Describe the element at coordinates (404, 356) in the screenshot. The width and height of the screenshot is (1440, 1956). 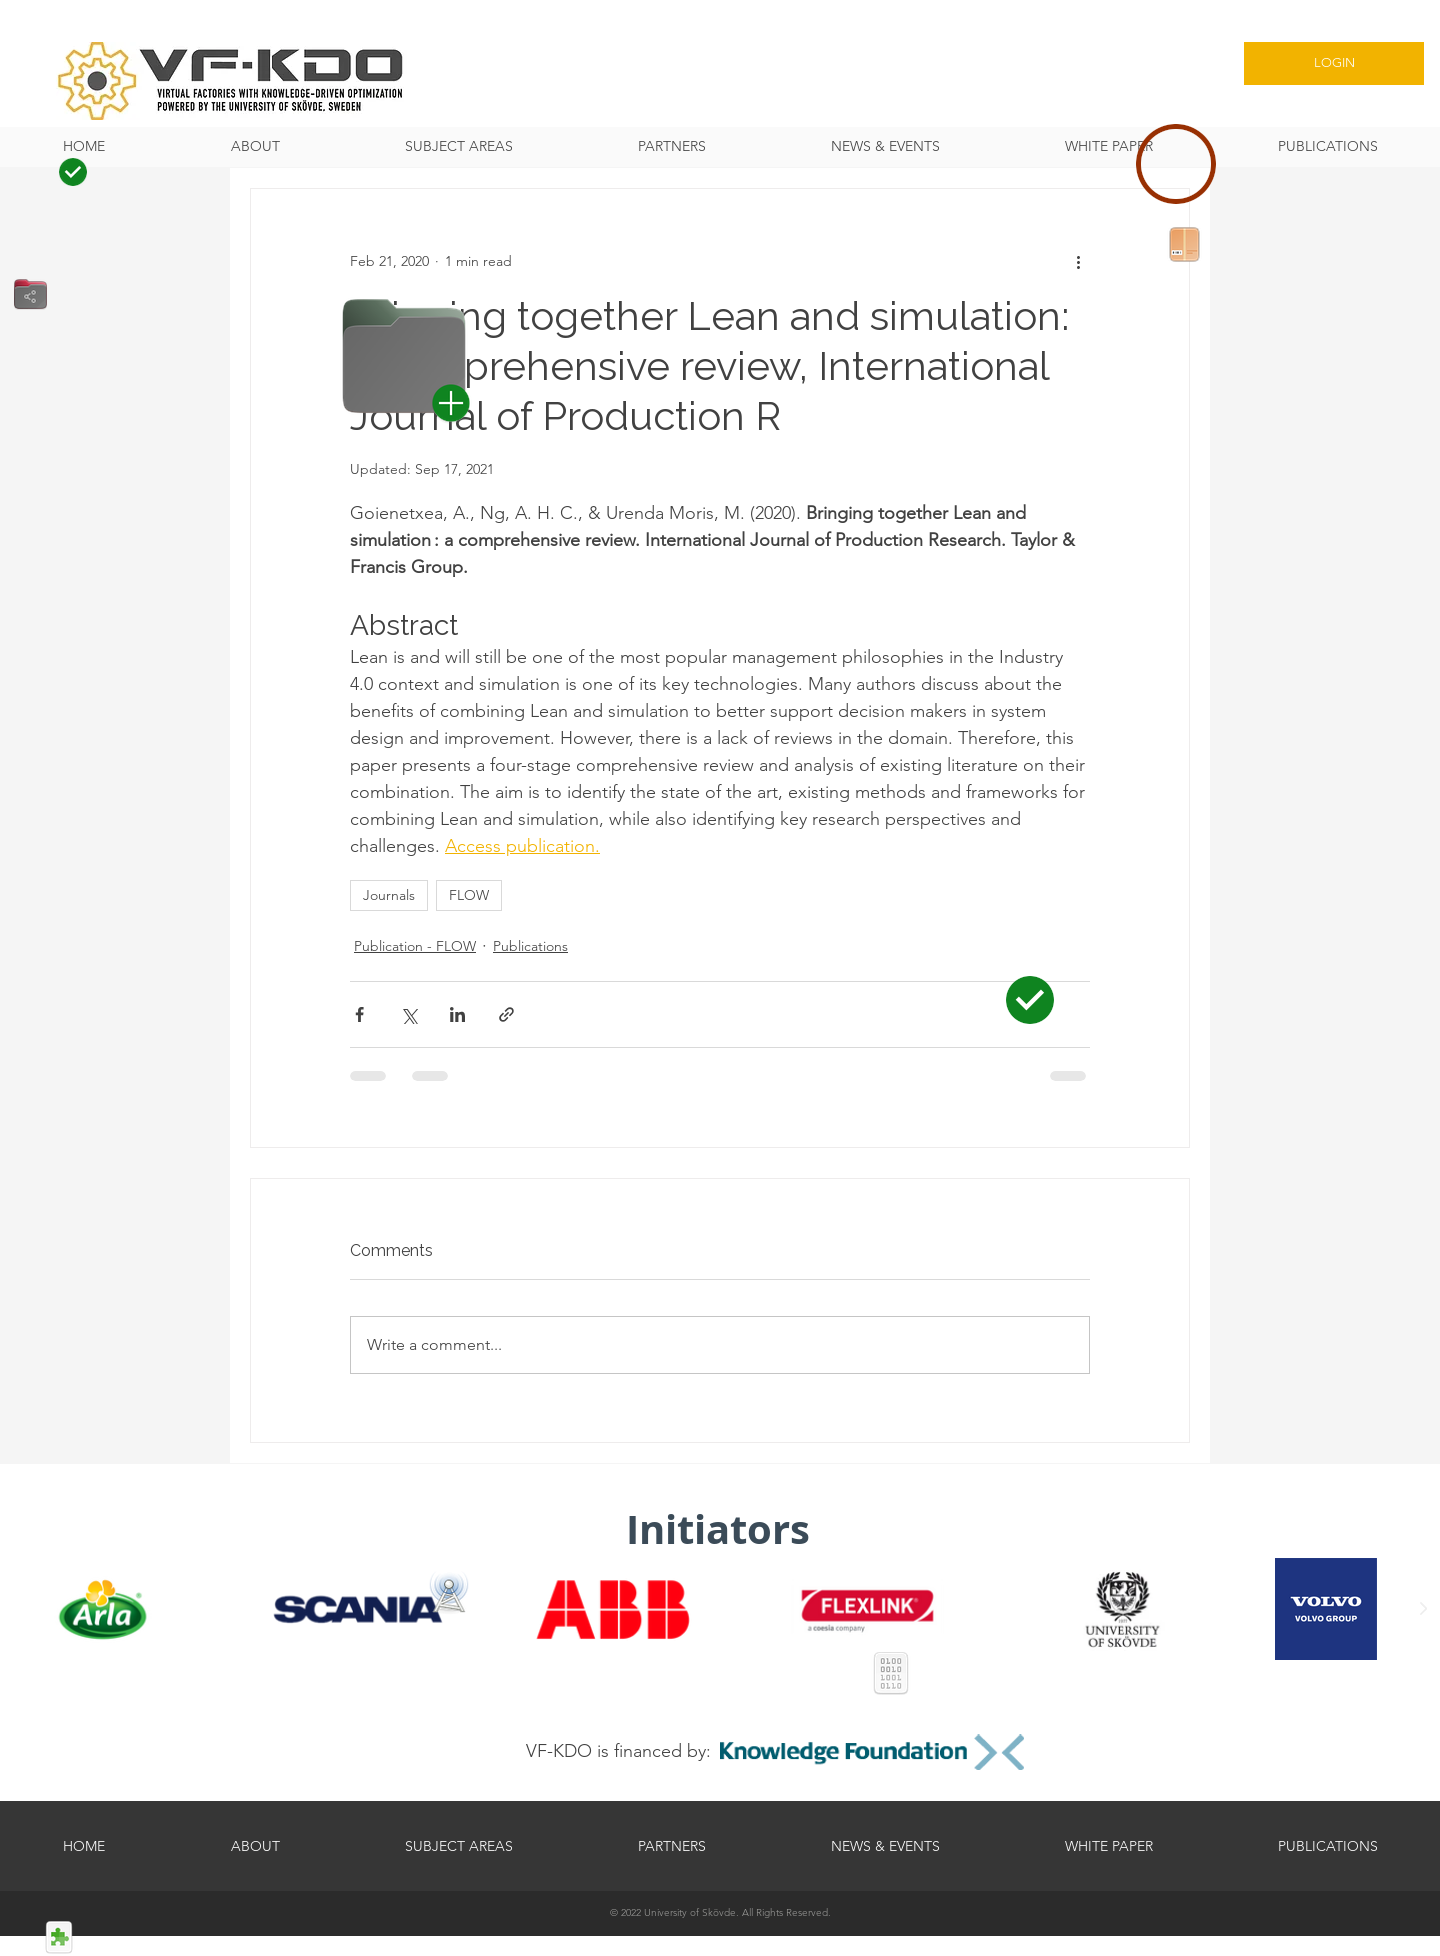
I see `create a new folder` at that location.